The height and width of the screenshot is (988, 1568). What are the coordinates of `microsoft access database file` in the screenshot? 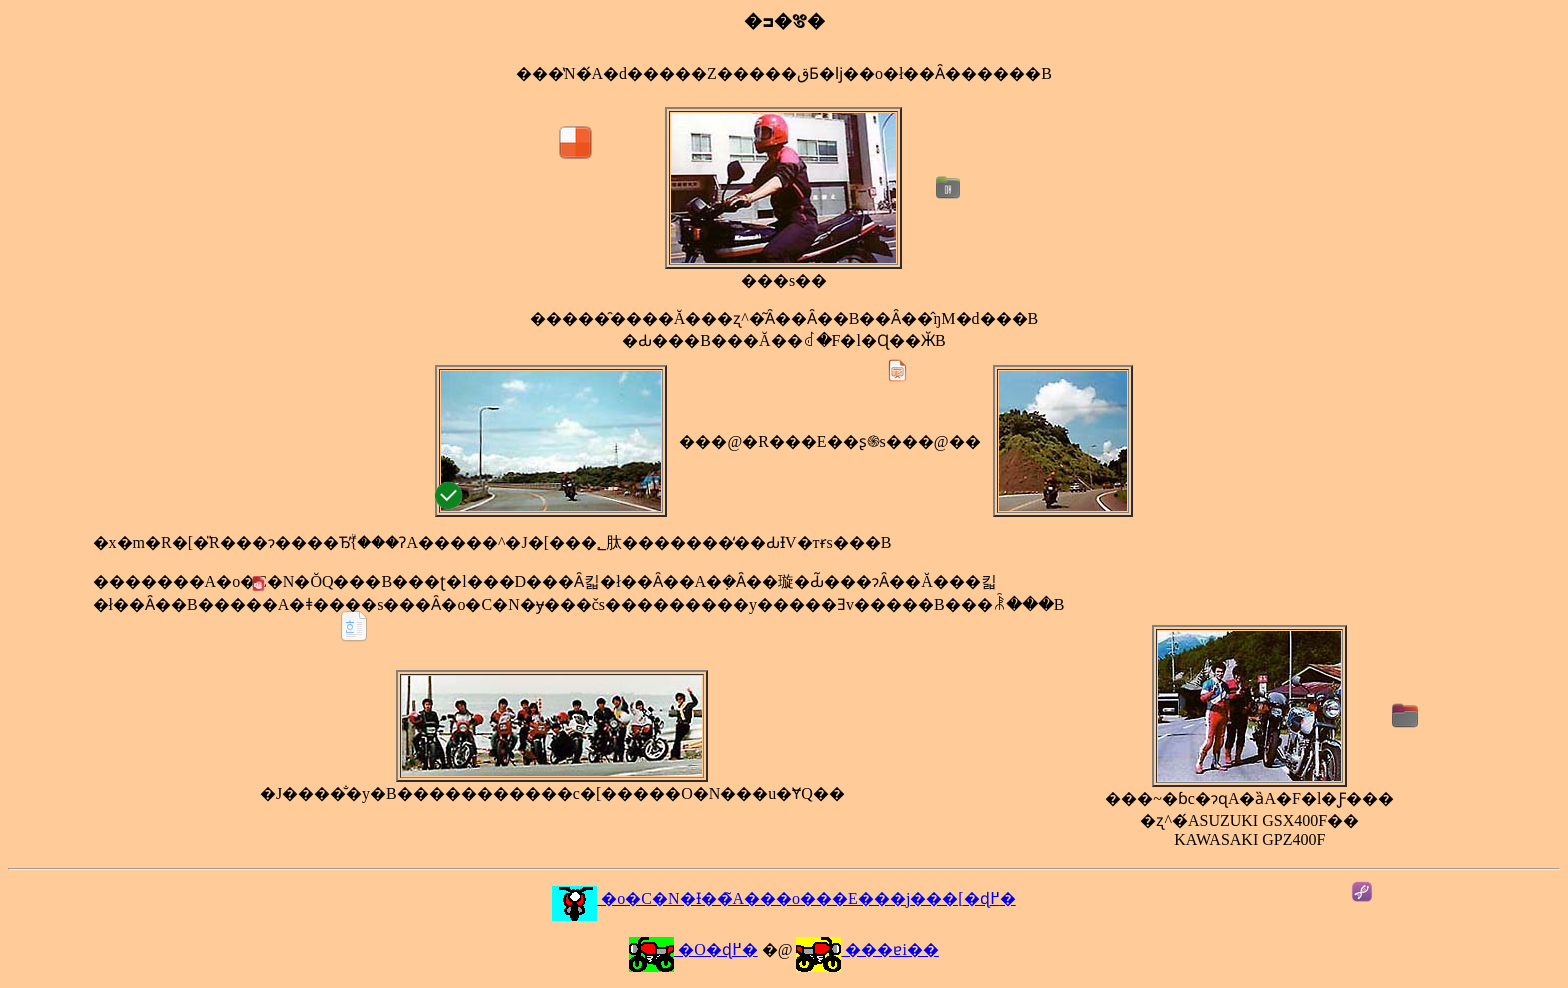 It's located at (258, 583).